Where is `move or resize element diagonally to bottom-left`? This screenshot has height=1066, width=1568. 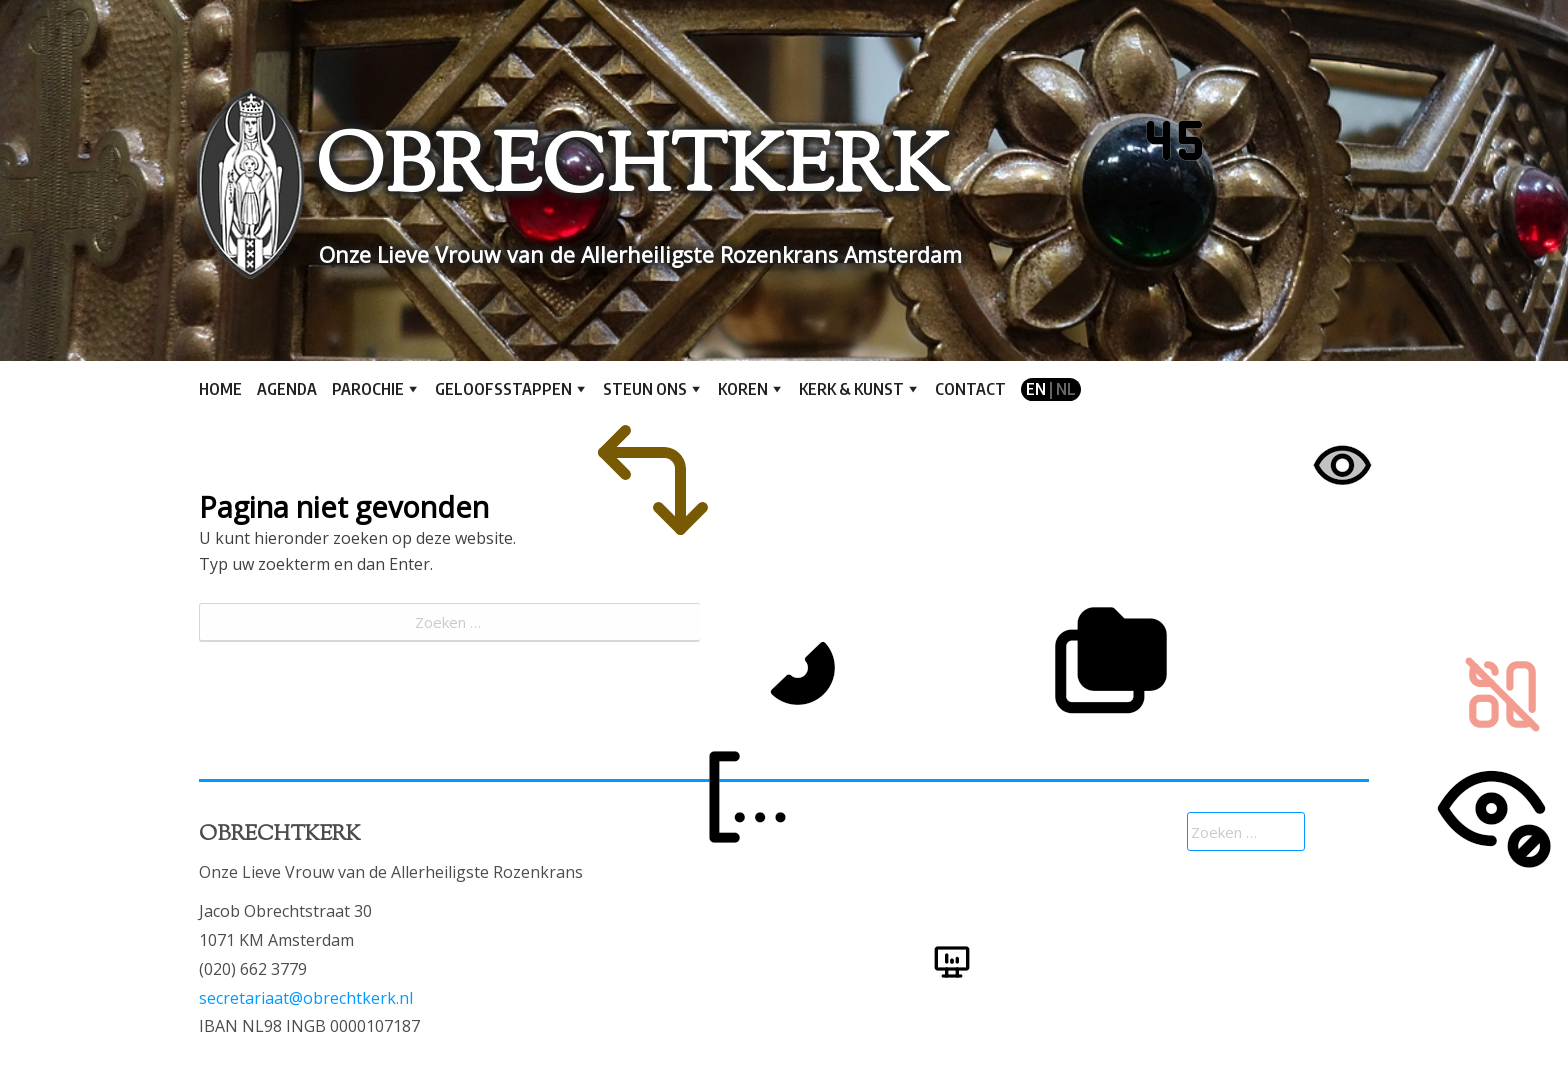 move or resize element diagonally to bottom-left is located at coordinates (653, 480).